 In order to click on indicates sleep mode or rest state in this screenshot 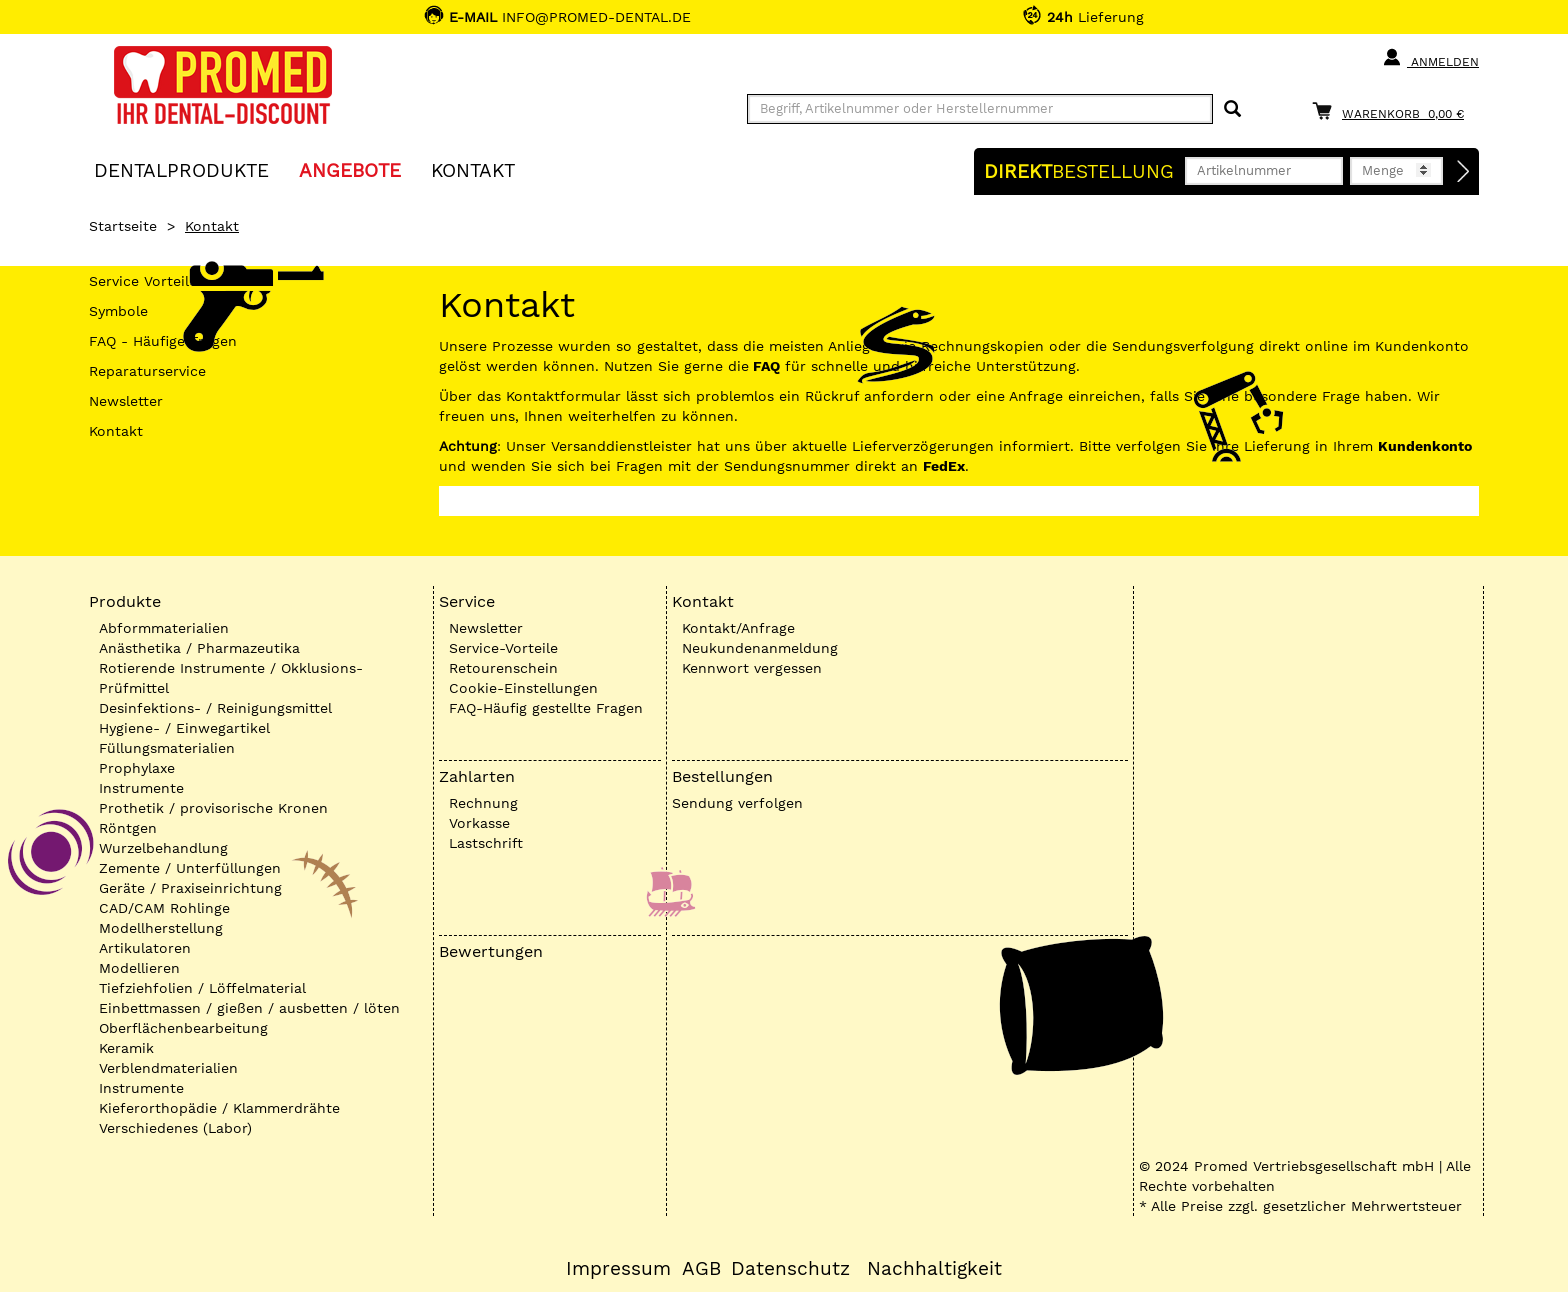, I will do `click(1081, 1005)`.